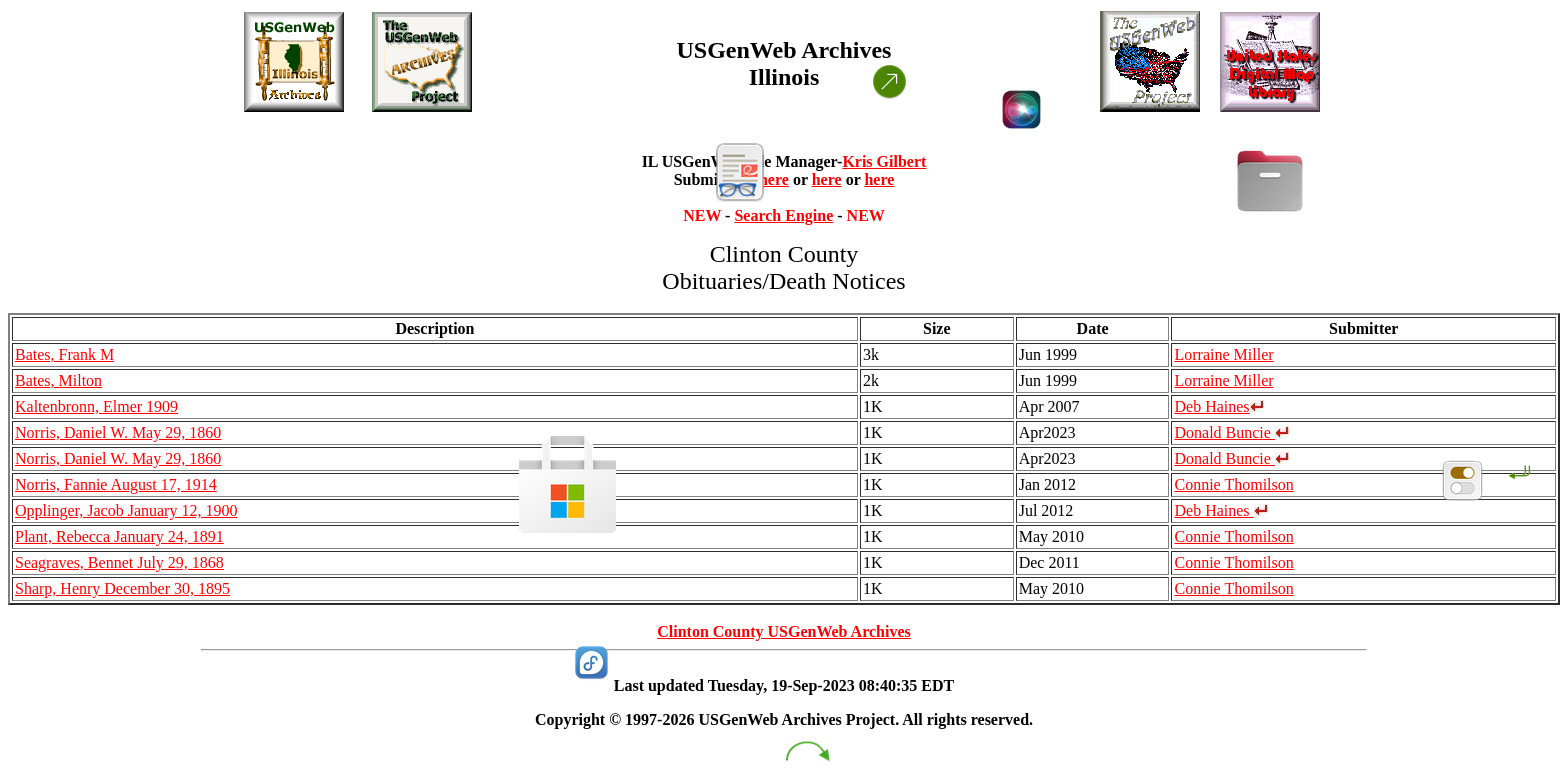  What do you see at coordinates (1462, 480) in the screenshot?
I see `open system tweaks or settings customization` at bounding box center [1462, 480].